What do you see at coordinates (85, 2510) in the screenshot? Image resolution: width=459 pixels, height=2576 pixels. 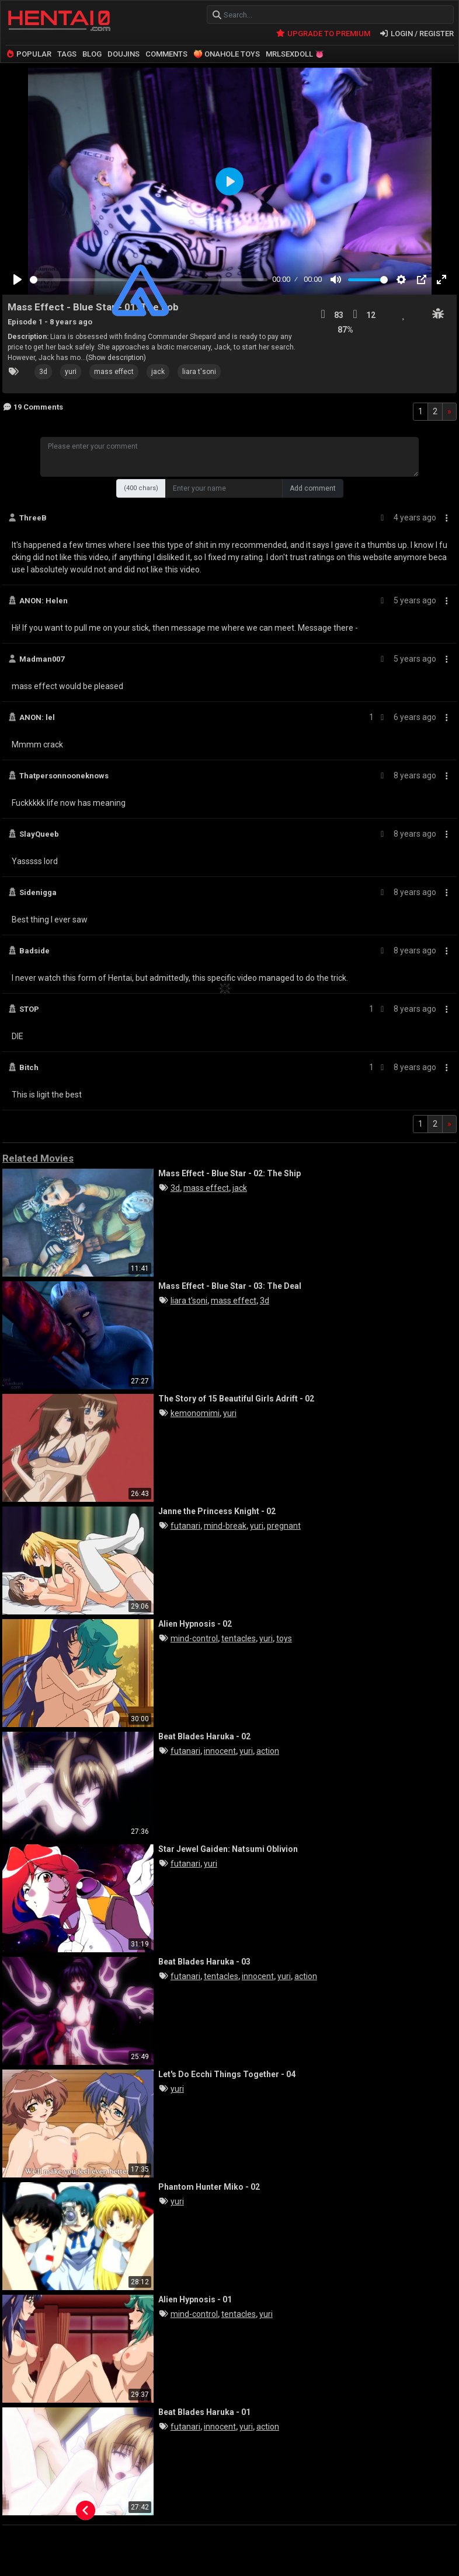 I see `go back to the previous screen` at bounding box center [85, 2510].